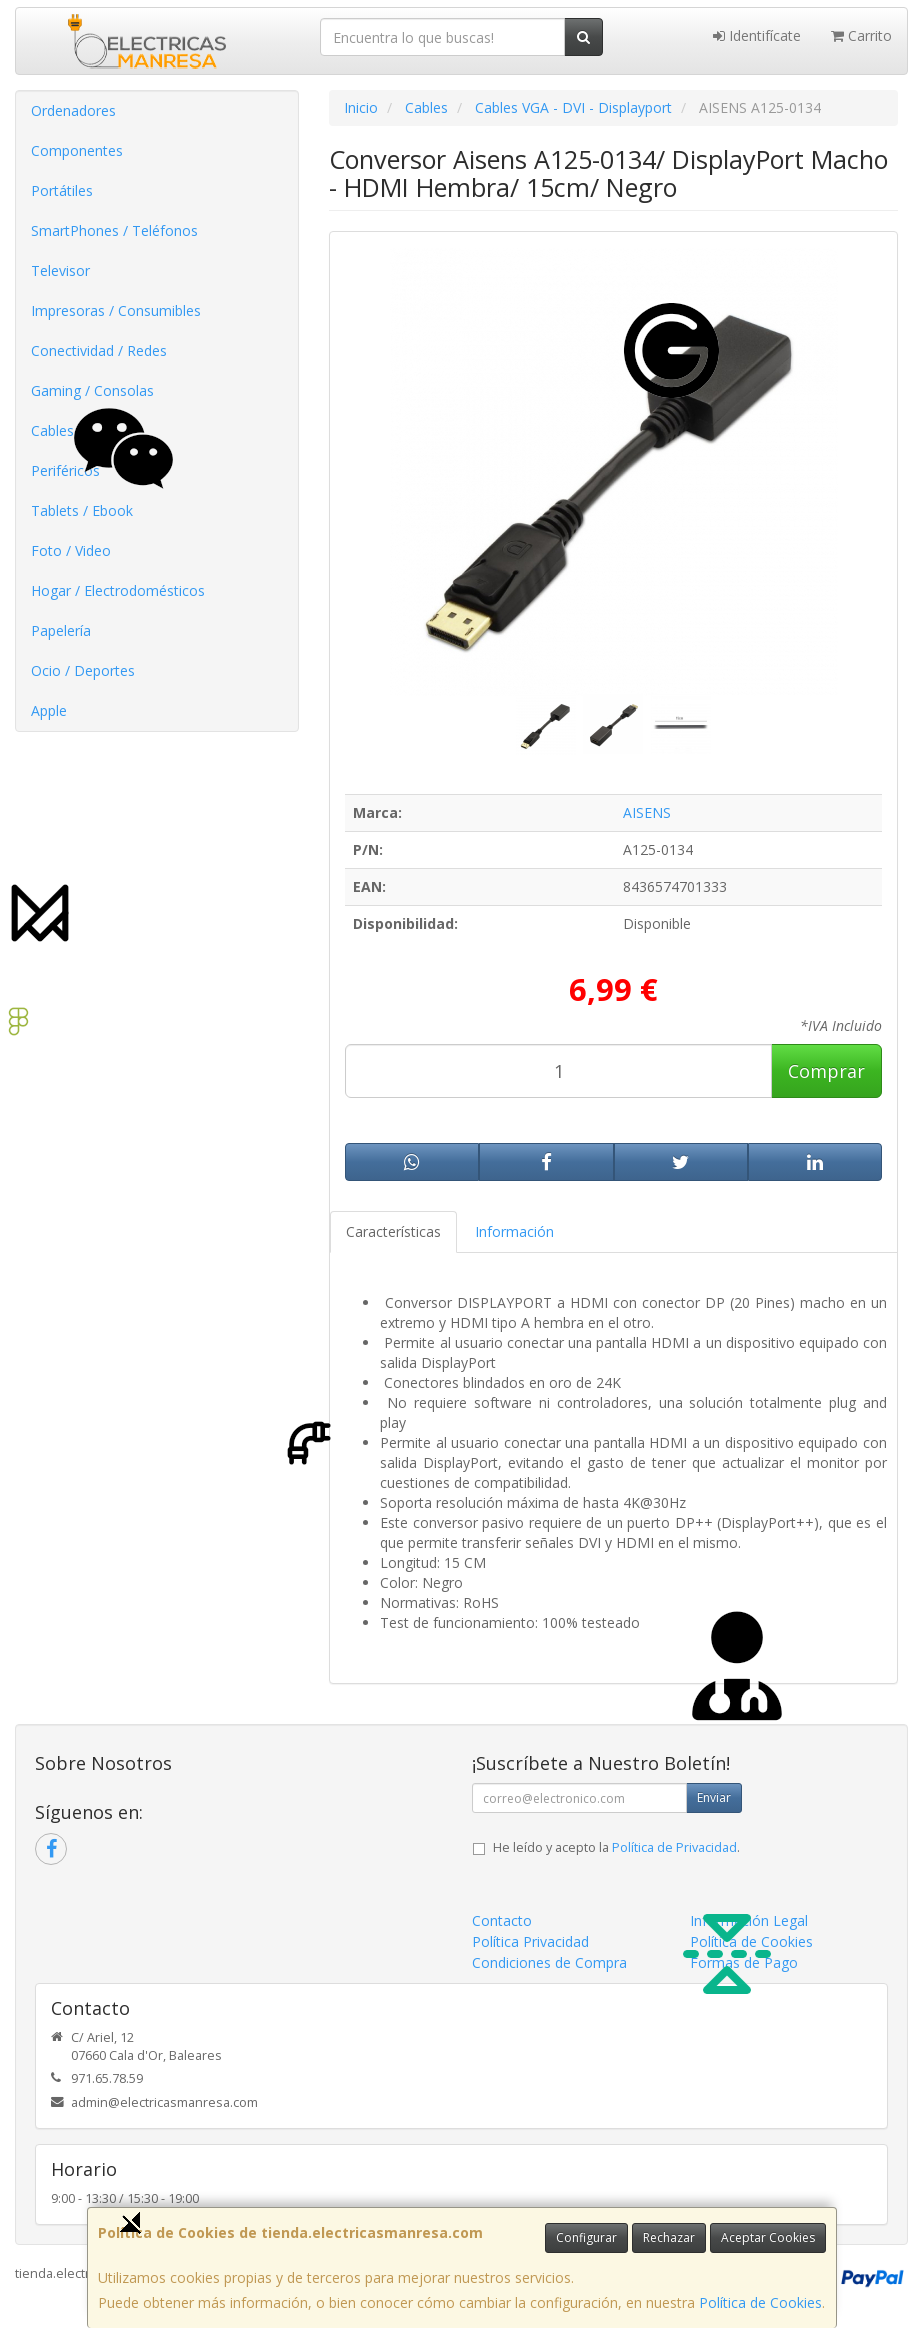 Image resolution: width=923 pixels, height=2328 pixels. What do you see at coordinates (131, 2223) in the screenshot?
I see `indicates no cellular signal or network connection` at bounding box center [131, 2223].